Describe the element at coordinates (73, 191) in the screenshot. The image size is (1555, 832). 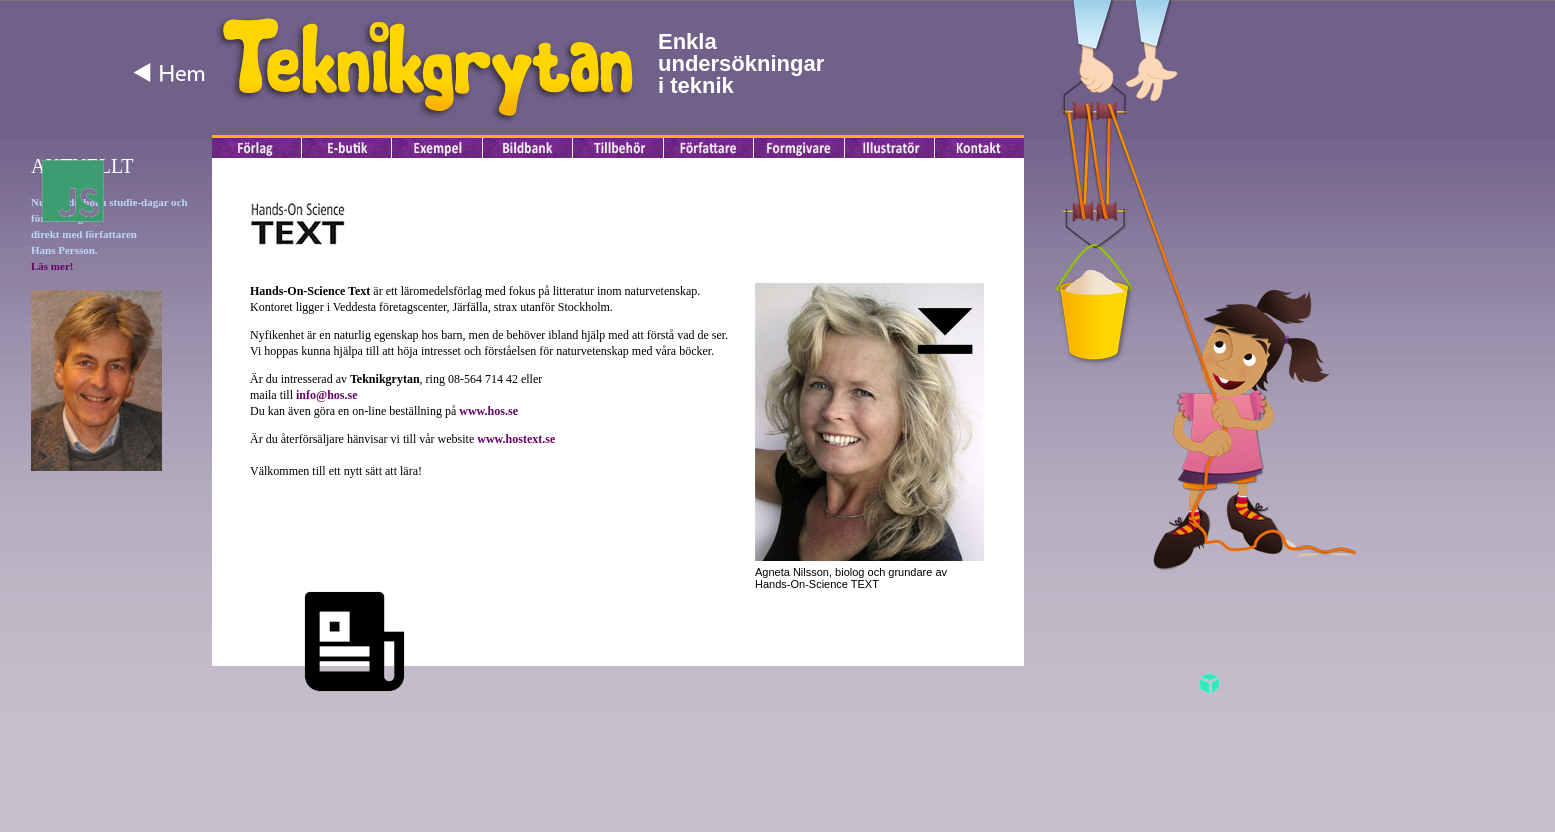
I see `javascript programming language logo` at that location.